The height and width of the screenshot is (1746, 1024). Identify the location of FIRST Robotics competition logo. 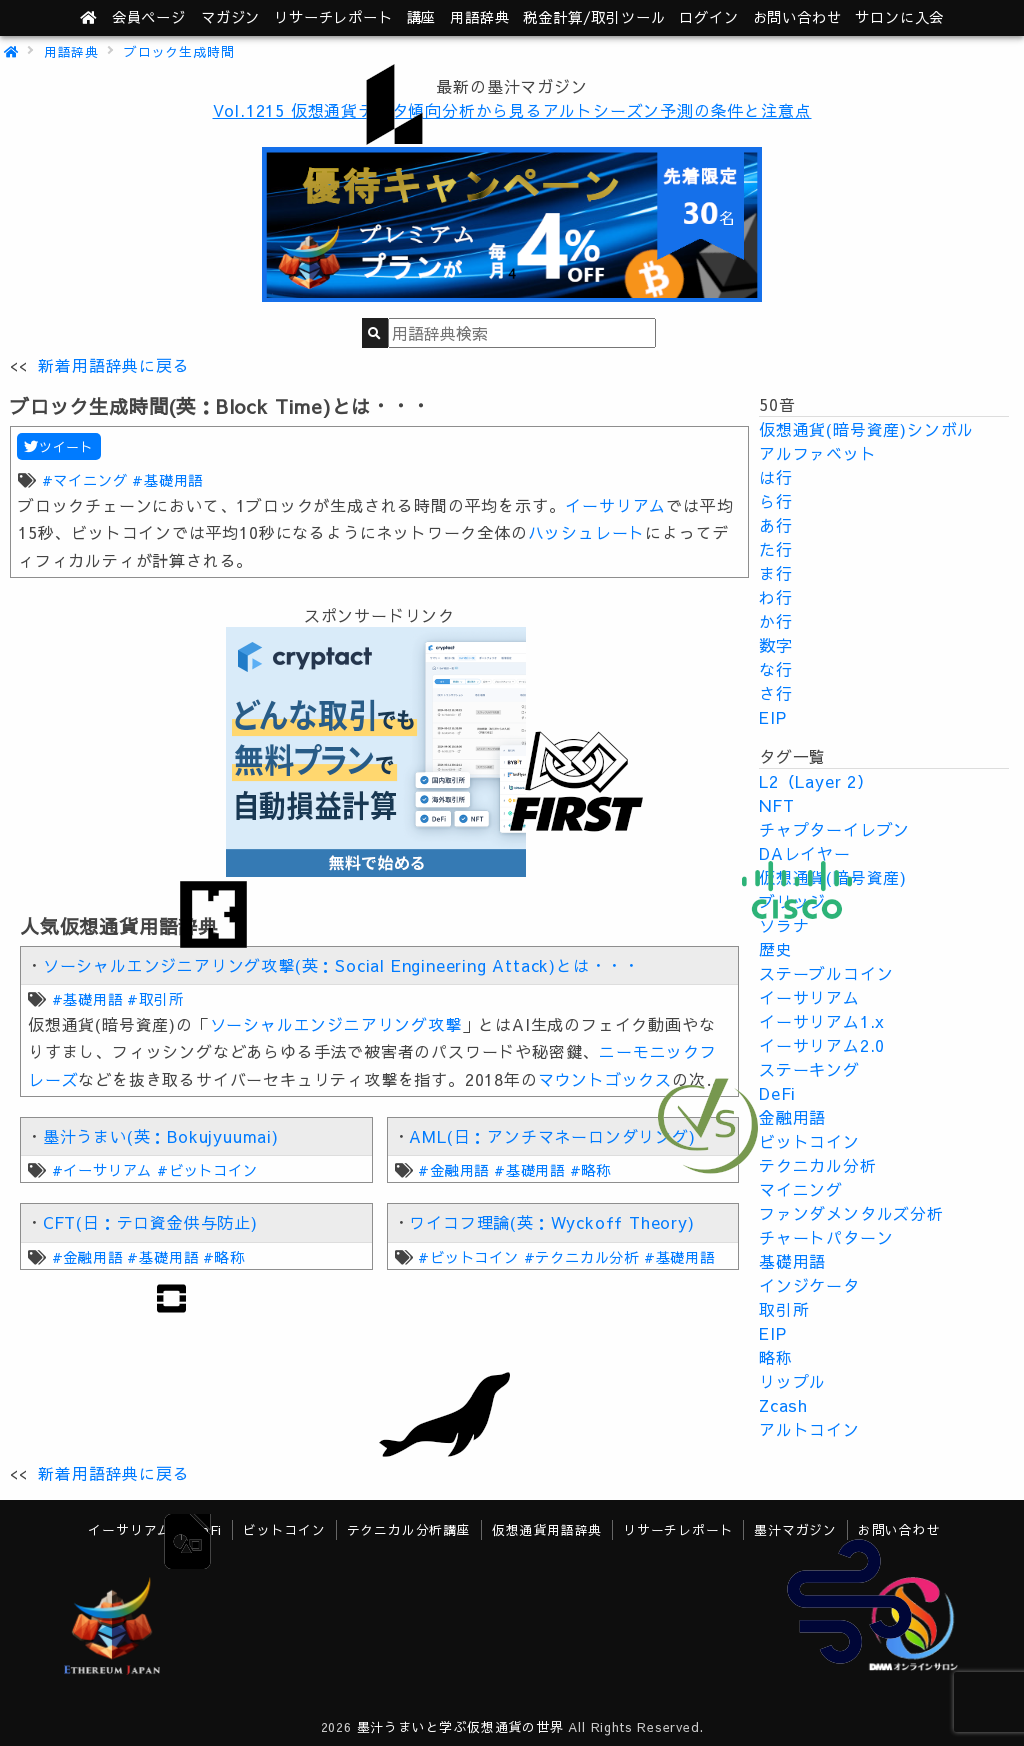
(576, 781).